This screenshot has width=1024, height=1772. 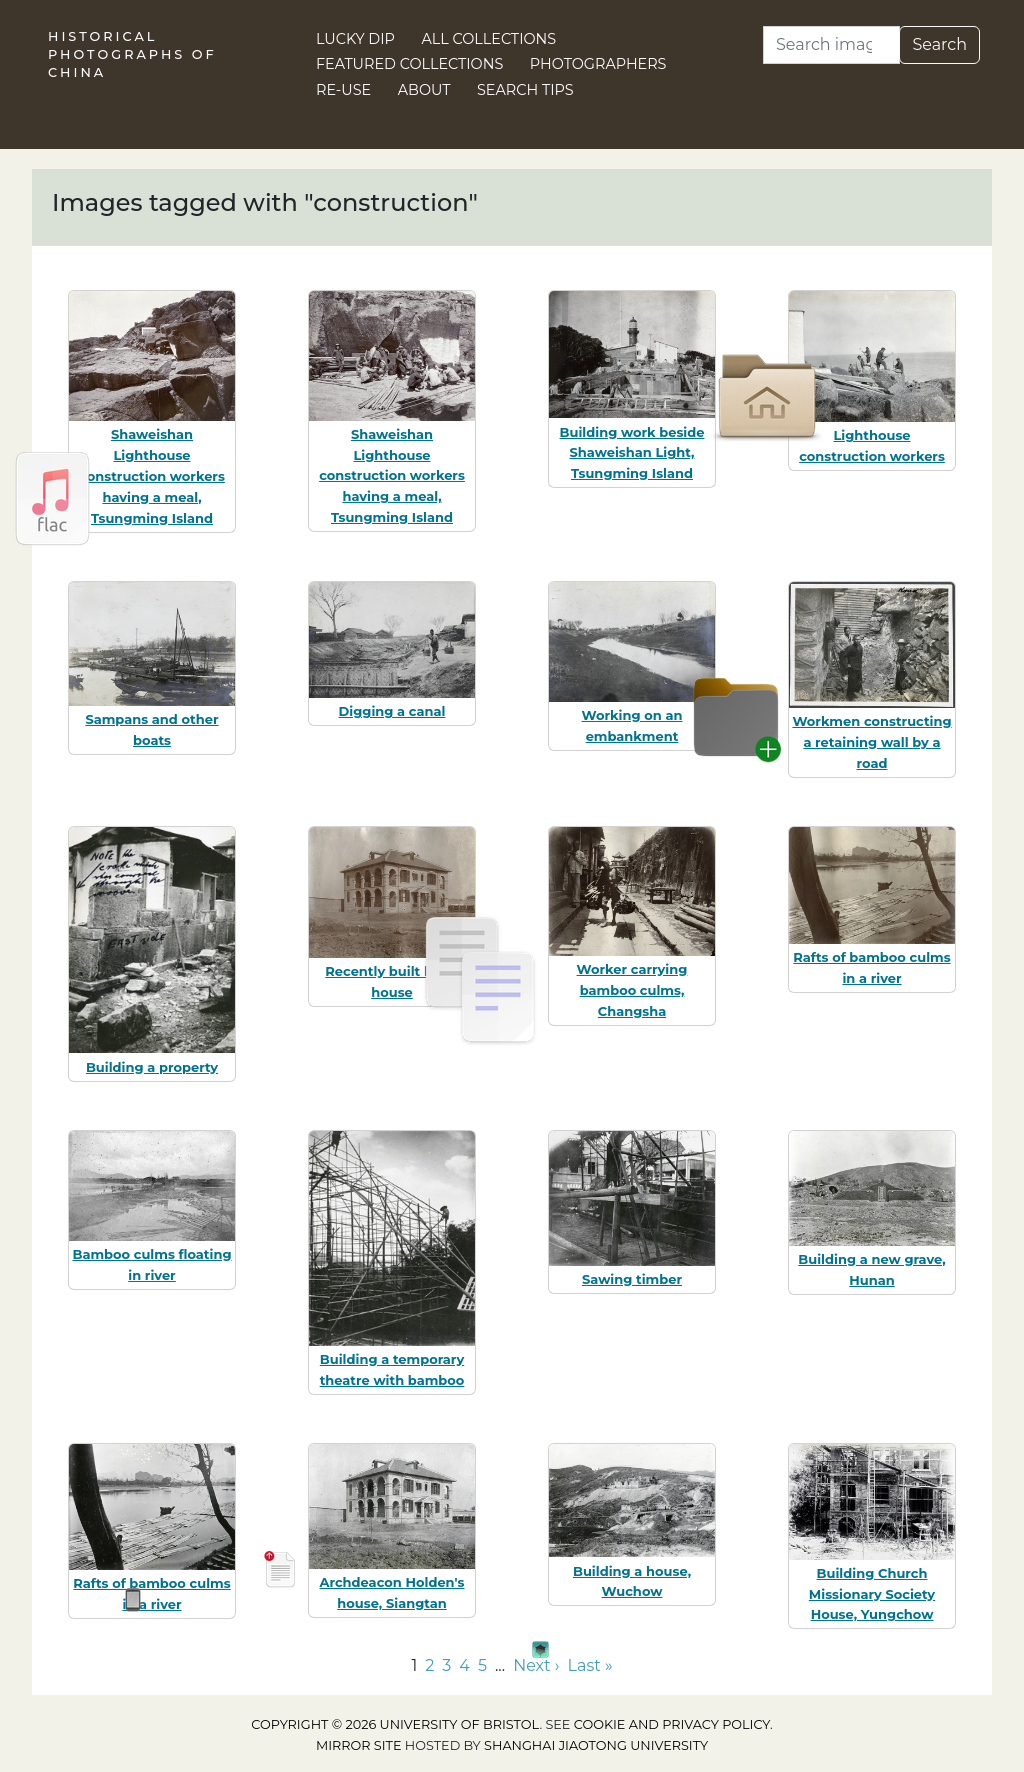 What do you see at coordinates (540, 1649) in the screenshot?
I see `launch gnome mines game` at bounding box center [540, 1649].